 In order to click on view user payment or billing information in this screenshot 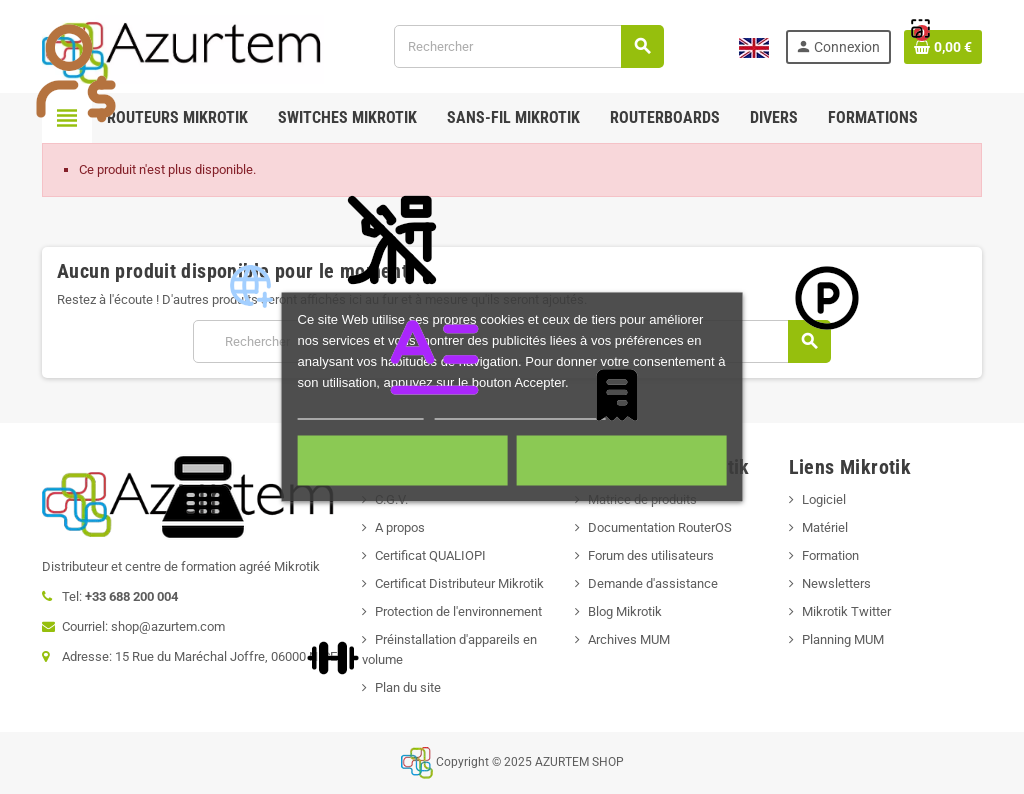, I will do `click(69, 71)`.